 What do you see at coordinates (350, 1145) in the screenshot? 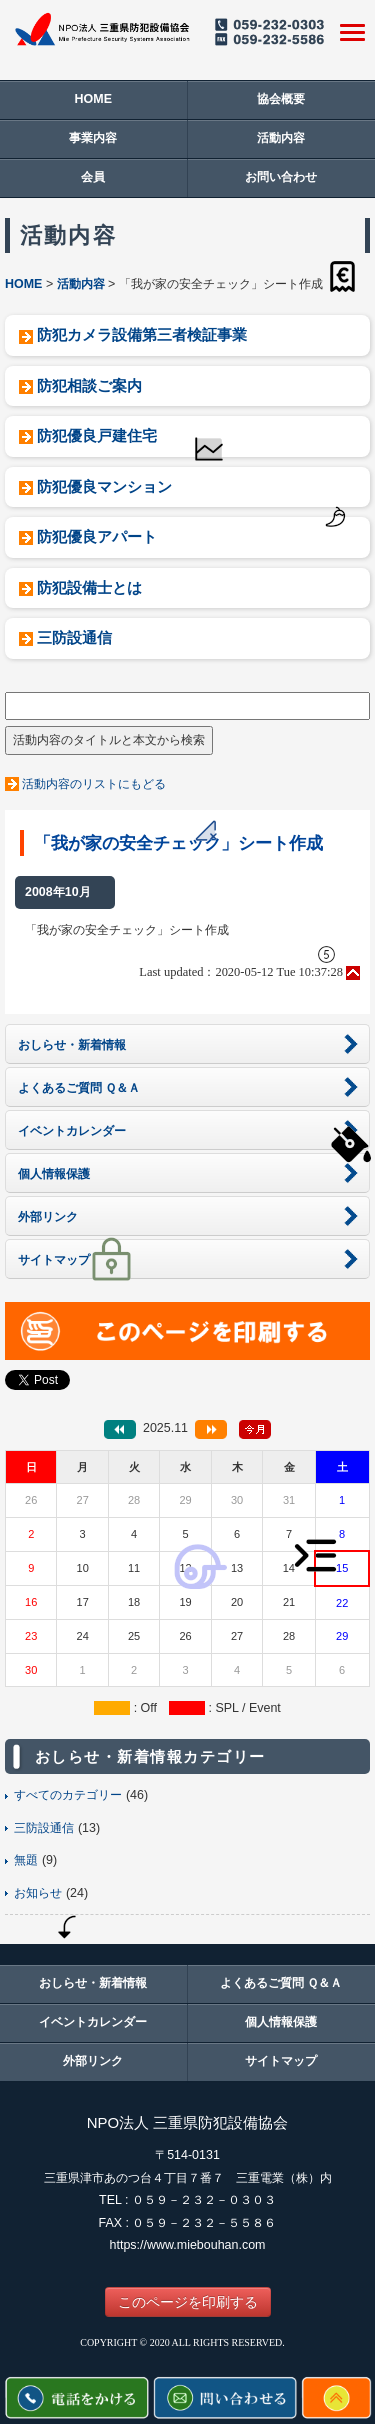
I see `fill area with selected color` at bounding box center [350, 1145].